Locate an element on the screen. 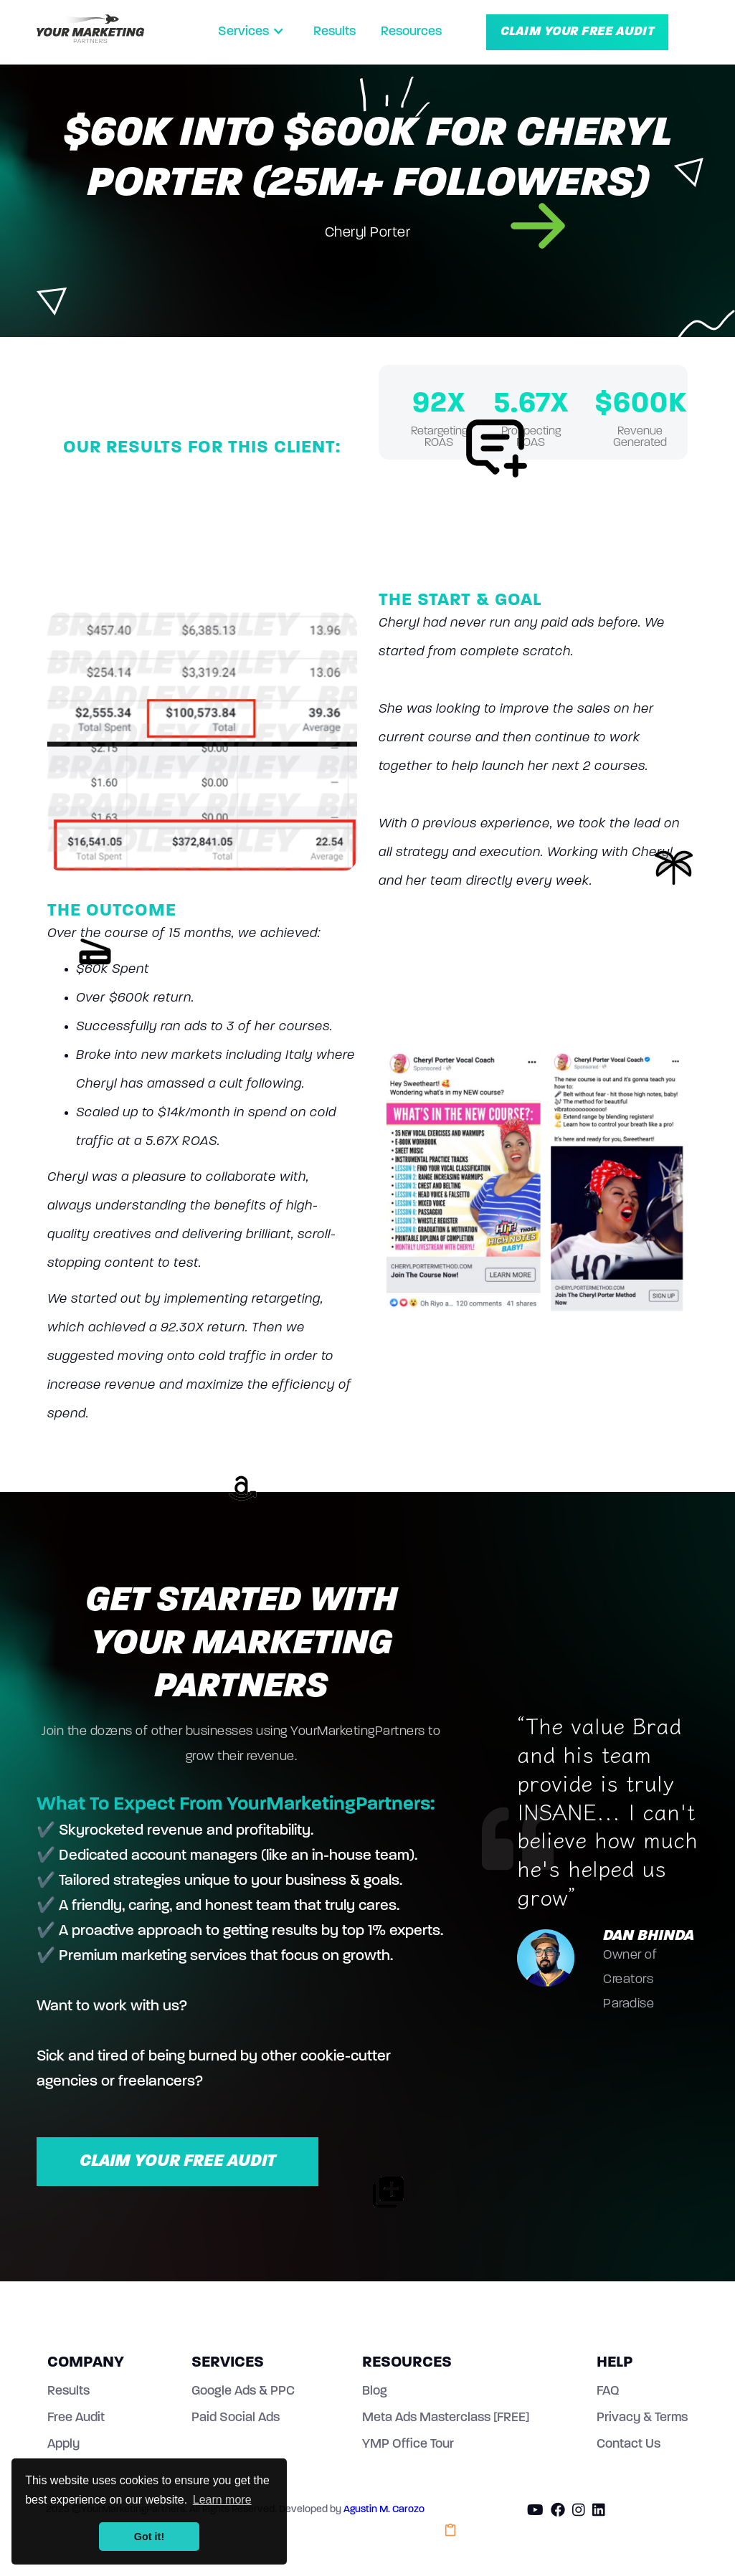  add a new photo to your collection is located at coordinates (388, 2192).